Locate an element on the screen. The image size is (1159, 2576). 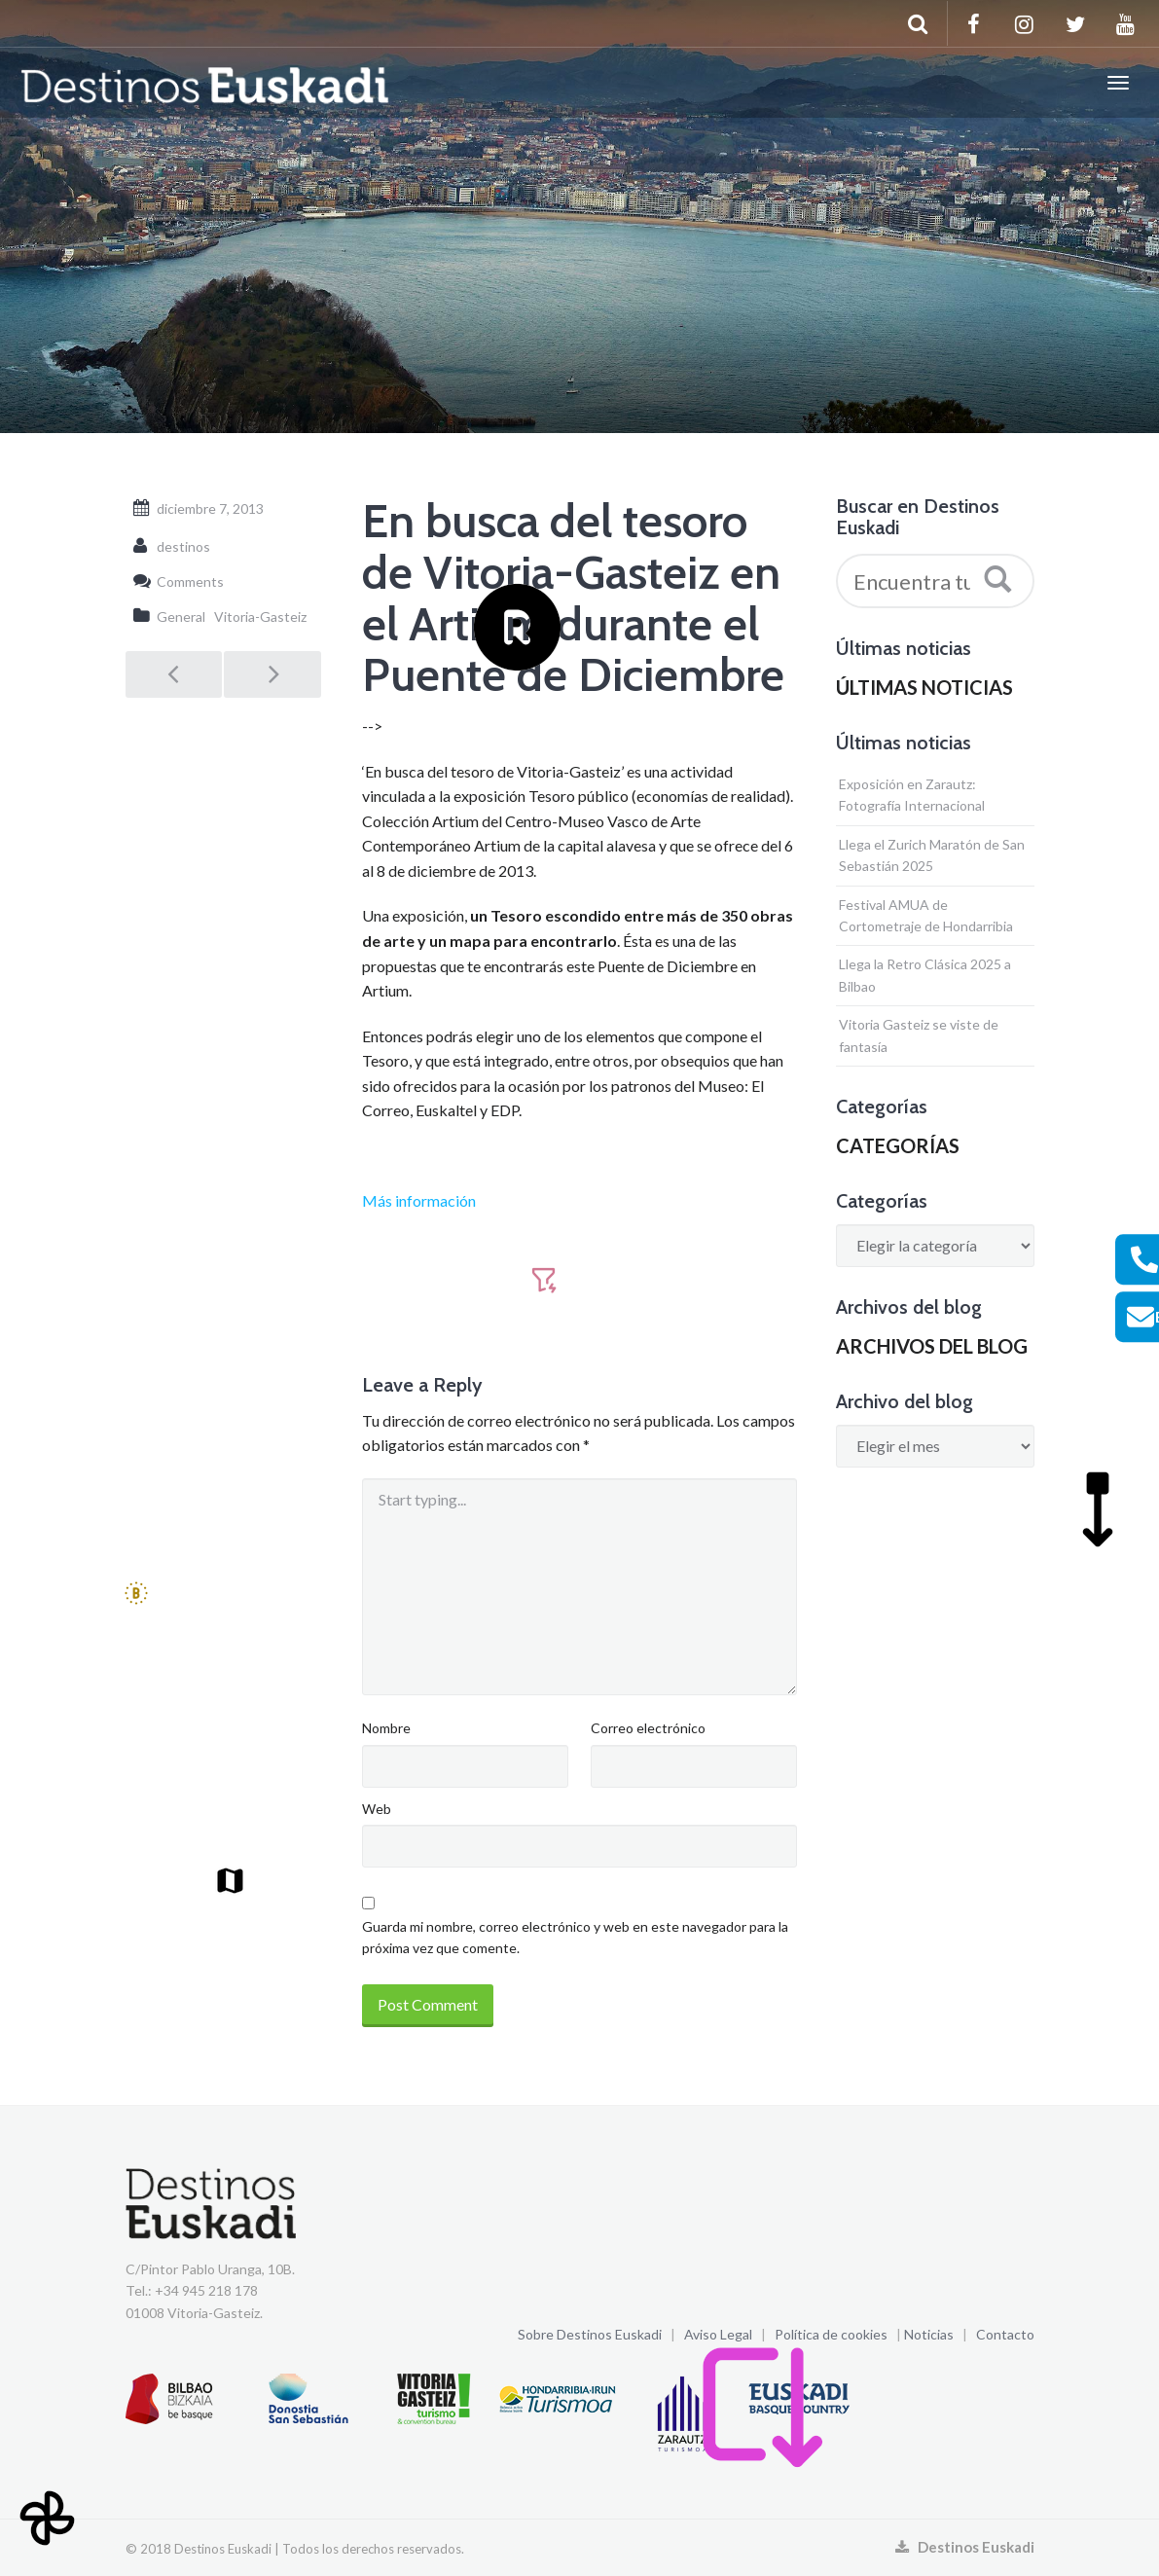
open google photos is located at coordinates (47, 2518).